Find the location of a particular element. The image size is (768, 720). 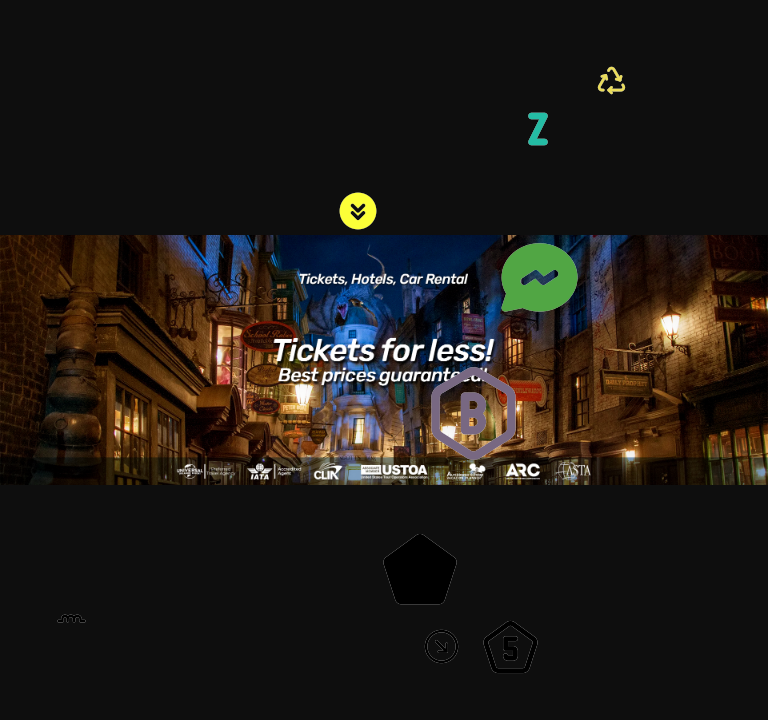

expand to show more content below is located at coordinates (358, 211).